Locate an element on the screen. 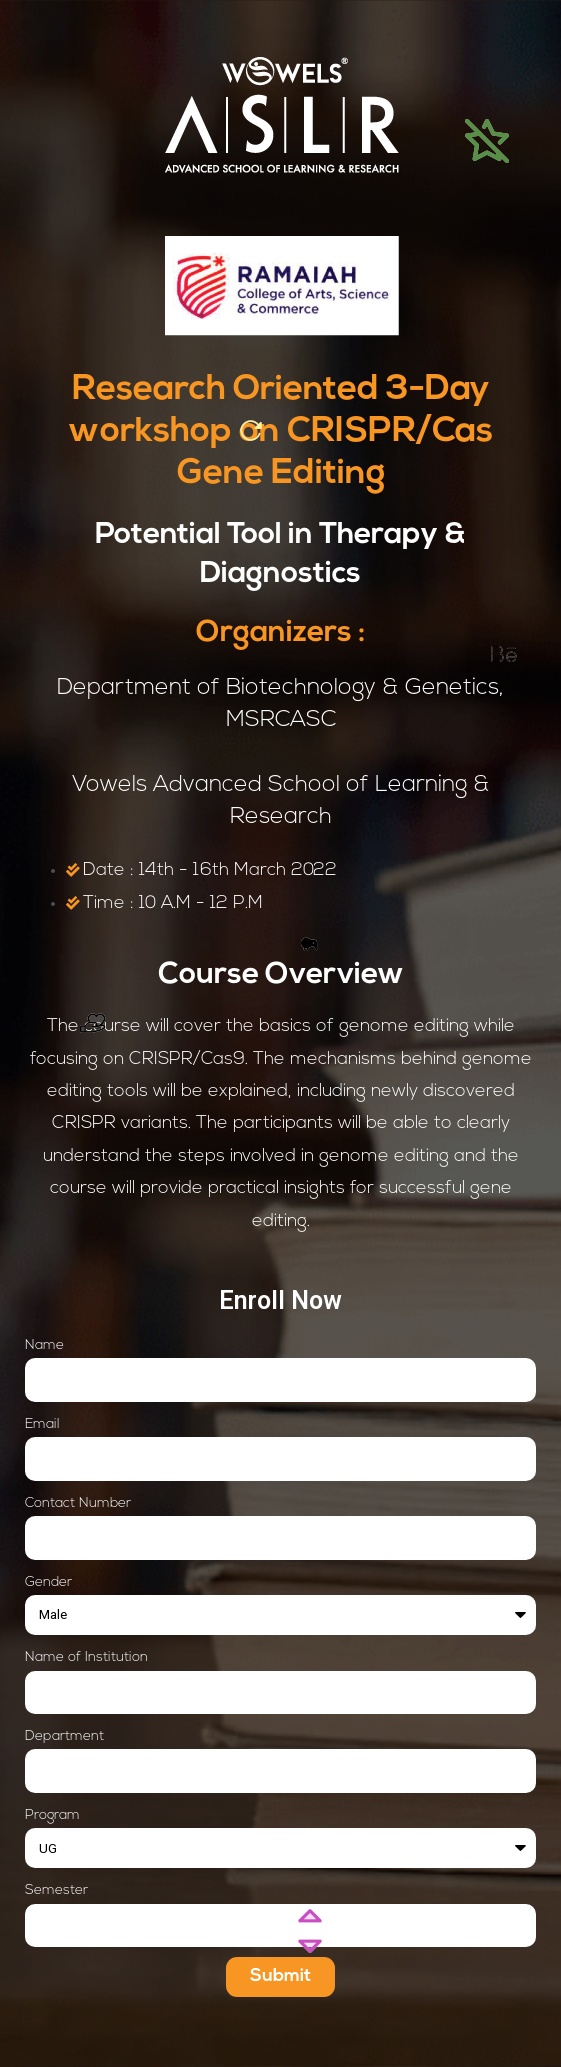  expand or collapse a dropdown menu is located at coordinates (310, 1931).